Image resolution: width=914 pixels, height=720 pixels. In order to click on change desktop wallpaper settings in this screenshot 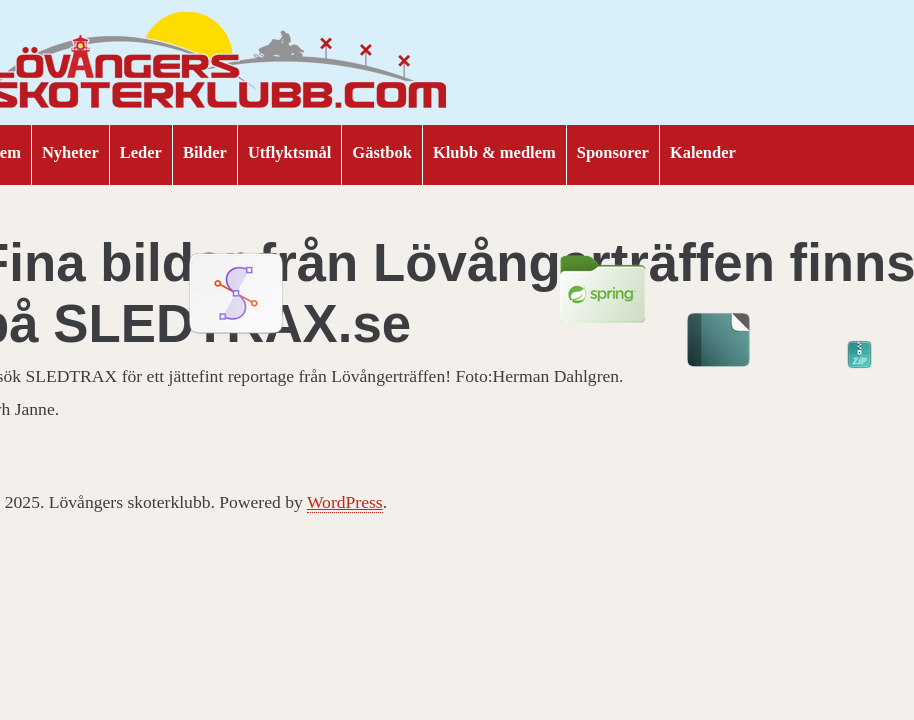, I will do `click(718, 337)`.